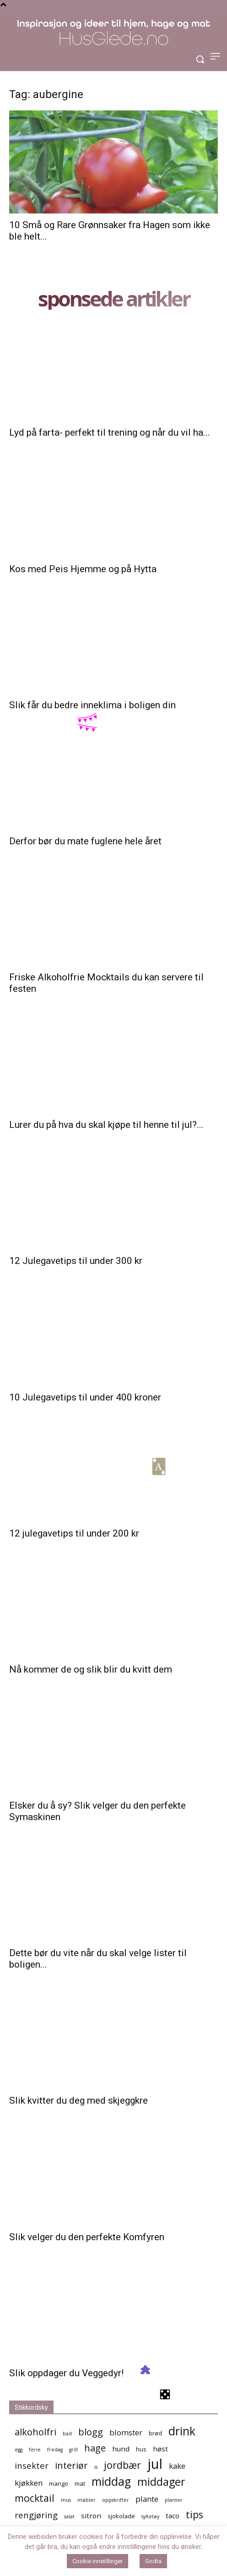  Describe the element at coordinates (159, 1466) in the screenshot. I see `play a card game or access casino games` at that location.